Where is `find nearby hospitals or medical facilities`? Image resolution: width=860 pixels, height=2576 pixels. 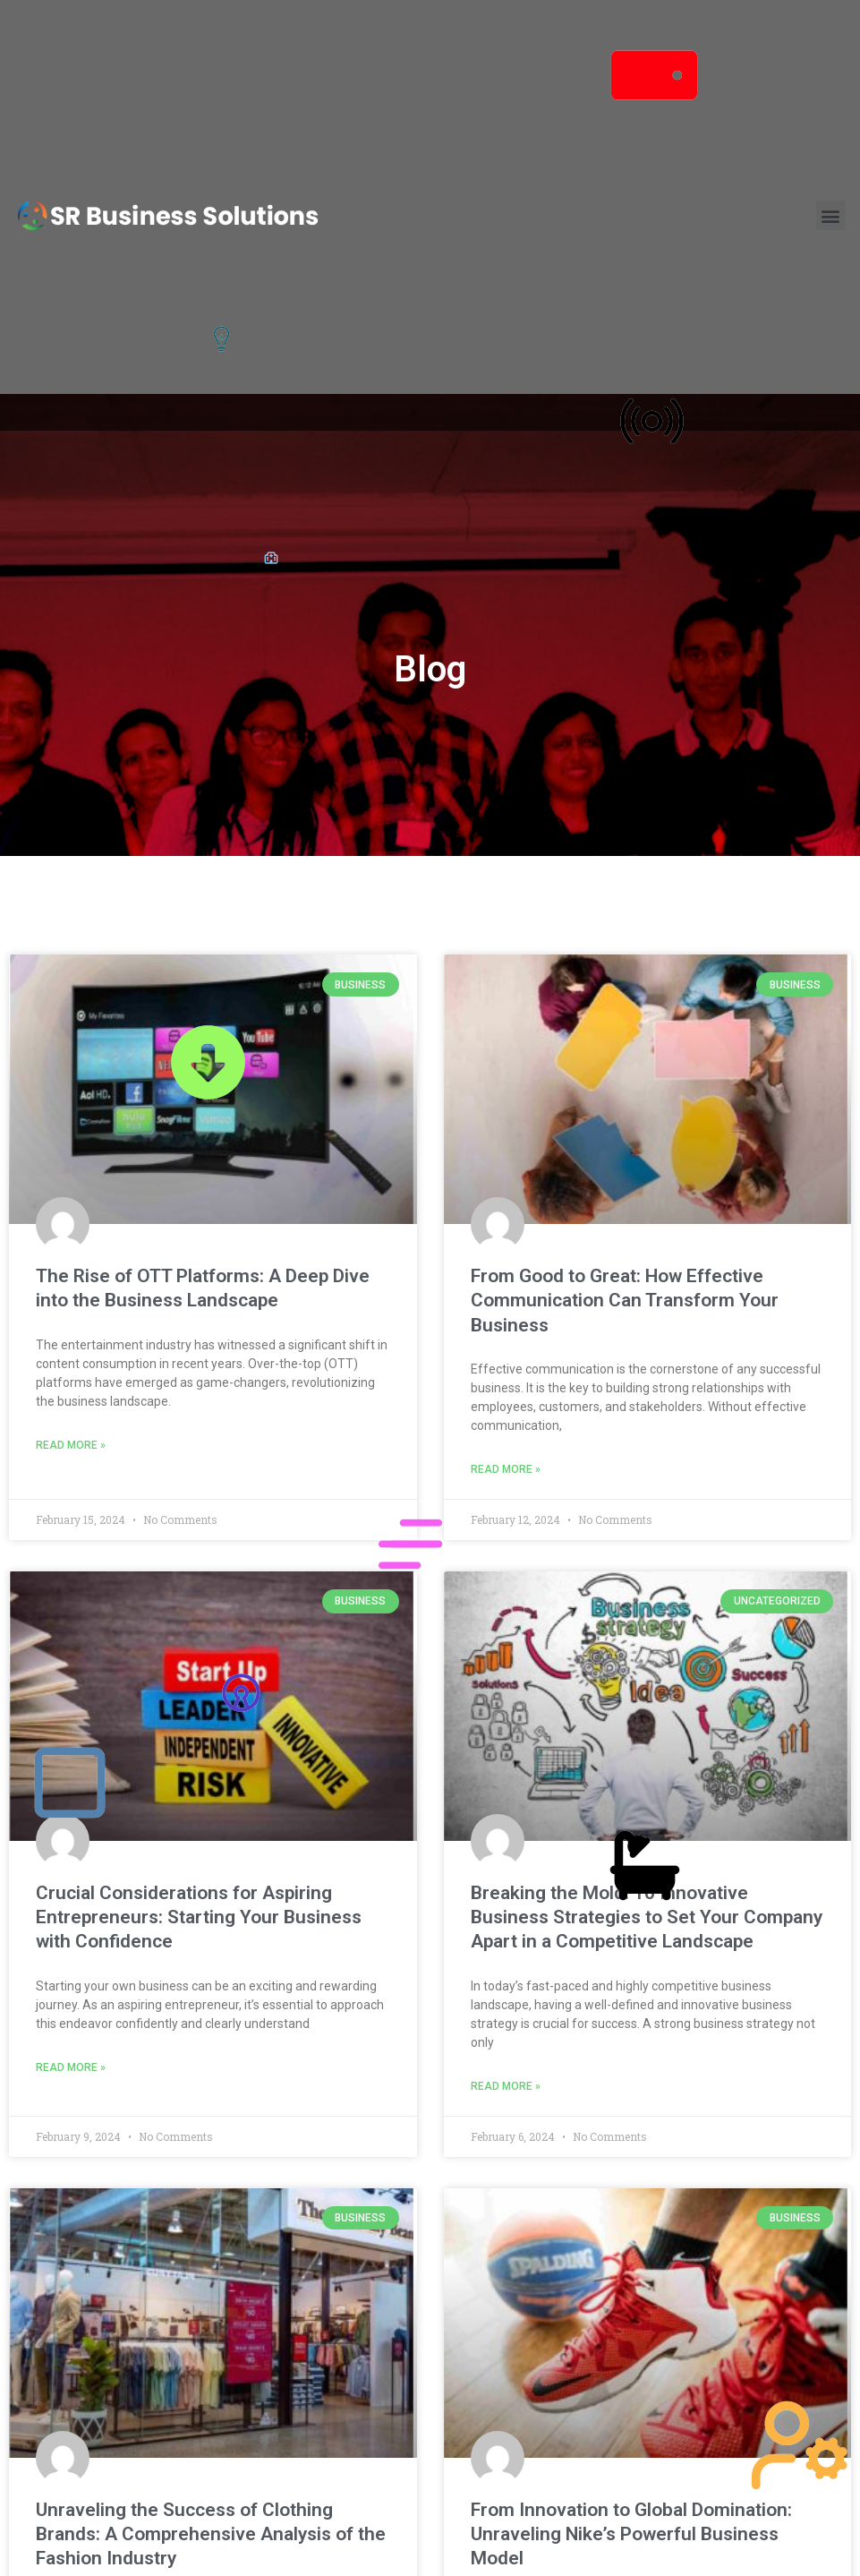 find nearby hospitals or medical facilities is located at coordinates (271, 558).